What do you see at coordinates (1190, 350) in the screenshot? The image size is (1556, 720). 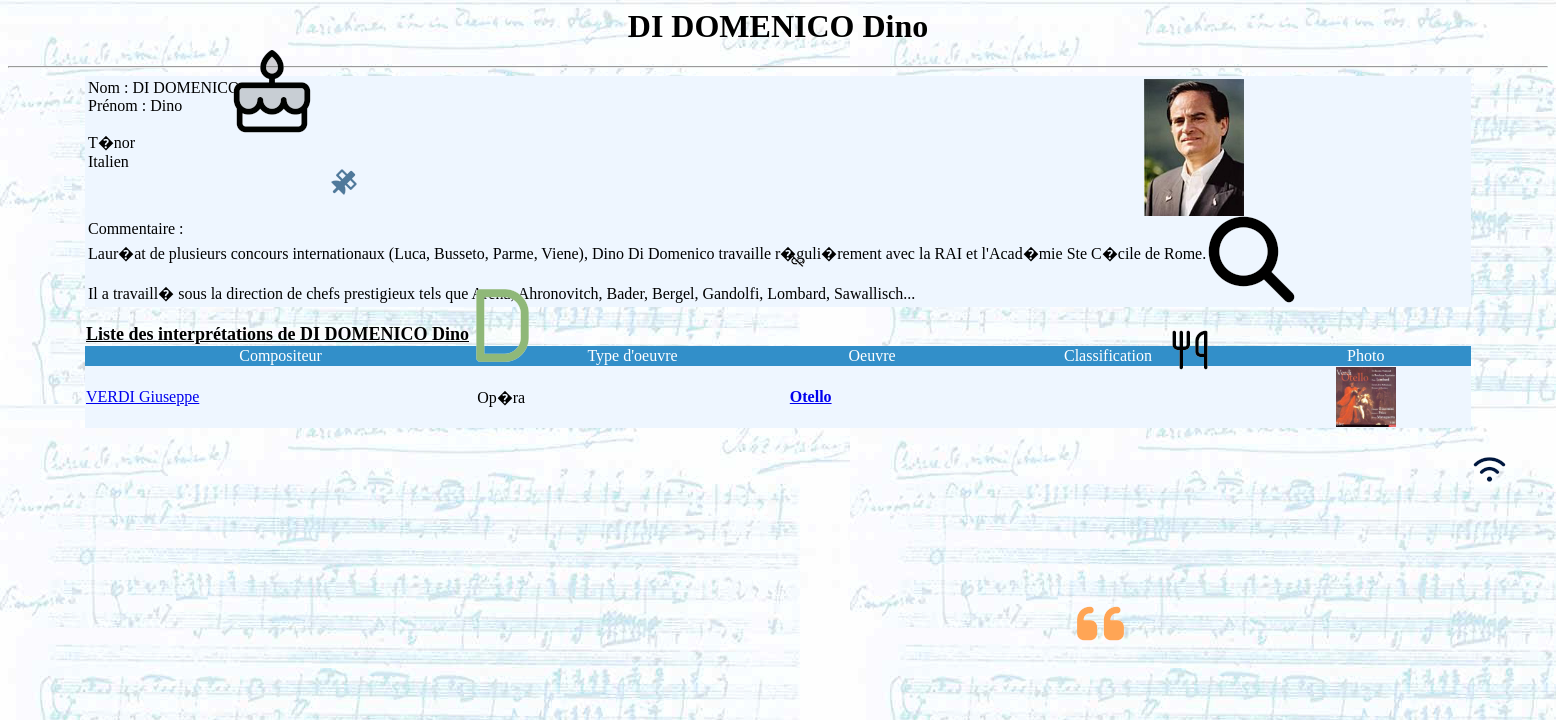 I see `browse restaurants or dining options` at bounding box center [1190, 350].